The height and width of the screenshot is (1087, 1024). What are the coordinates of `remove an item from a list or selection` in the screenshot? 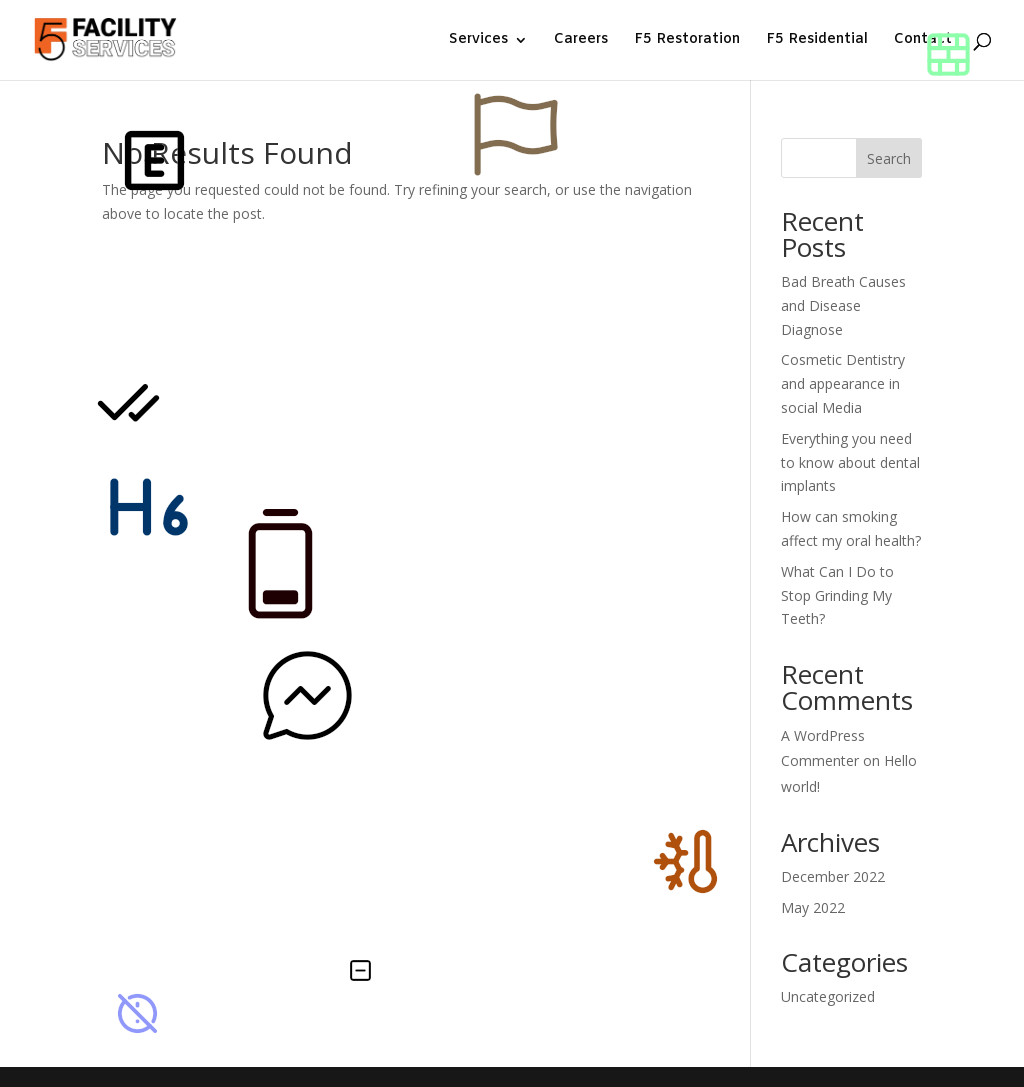 It's located at (360, 970).